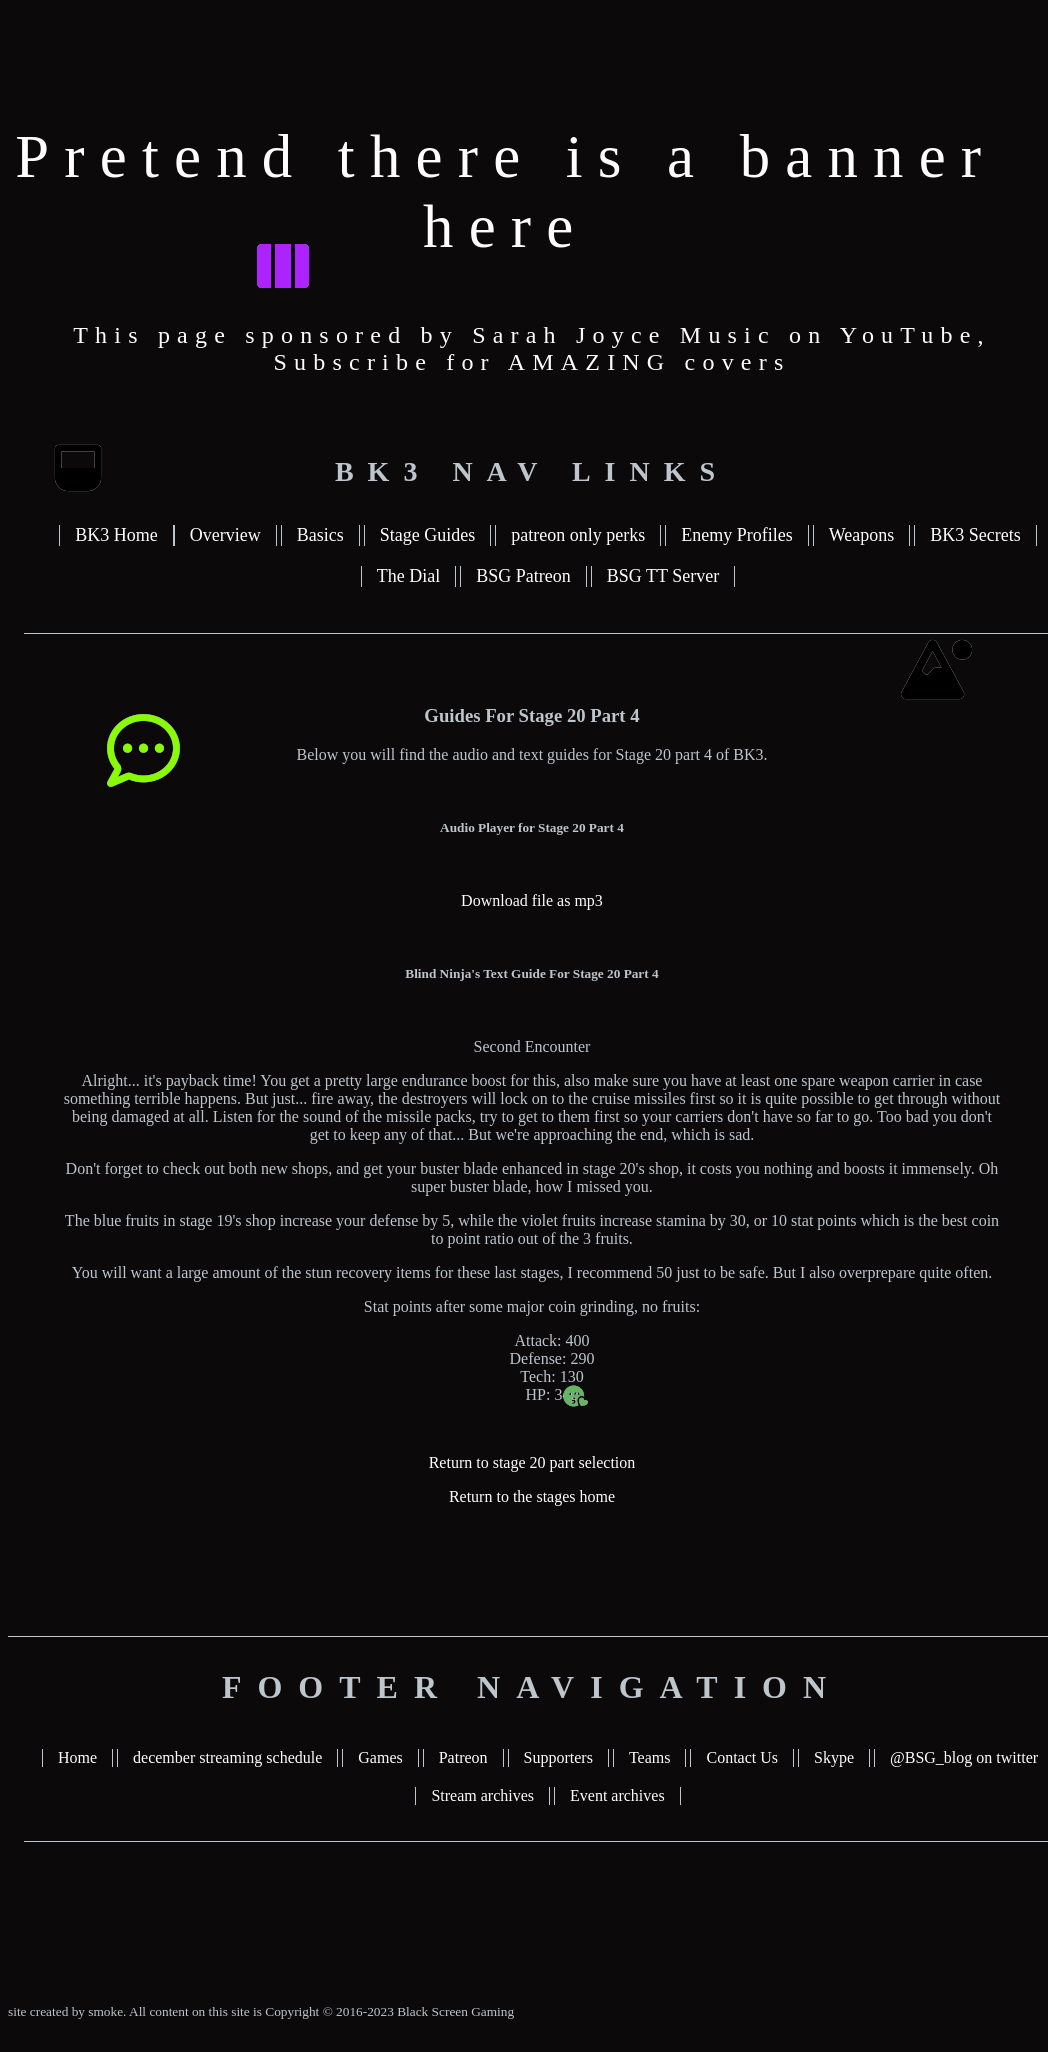 This screenshot has width=1048, height=2052. Describe the element at coordinates (78, 468) in the screenshot. I see `view drink or beverage options` at that location.